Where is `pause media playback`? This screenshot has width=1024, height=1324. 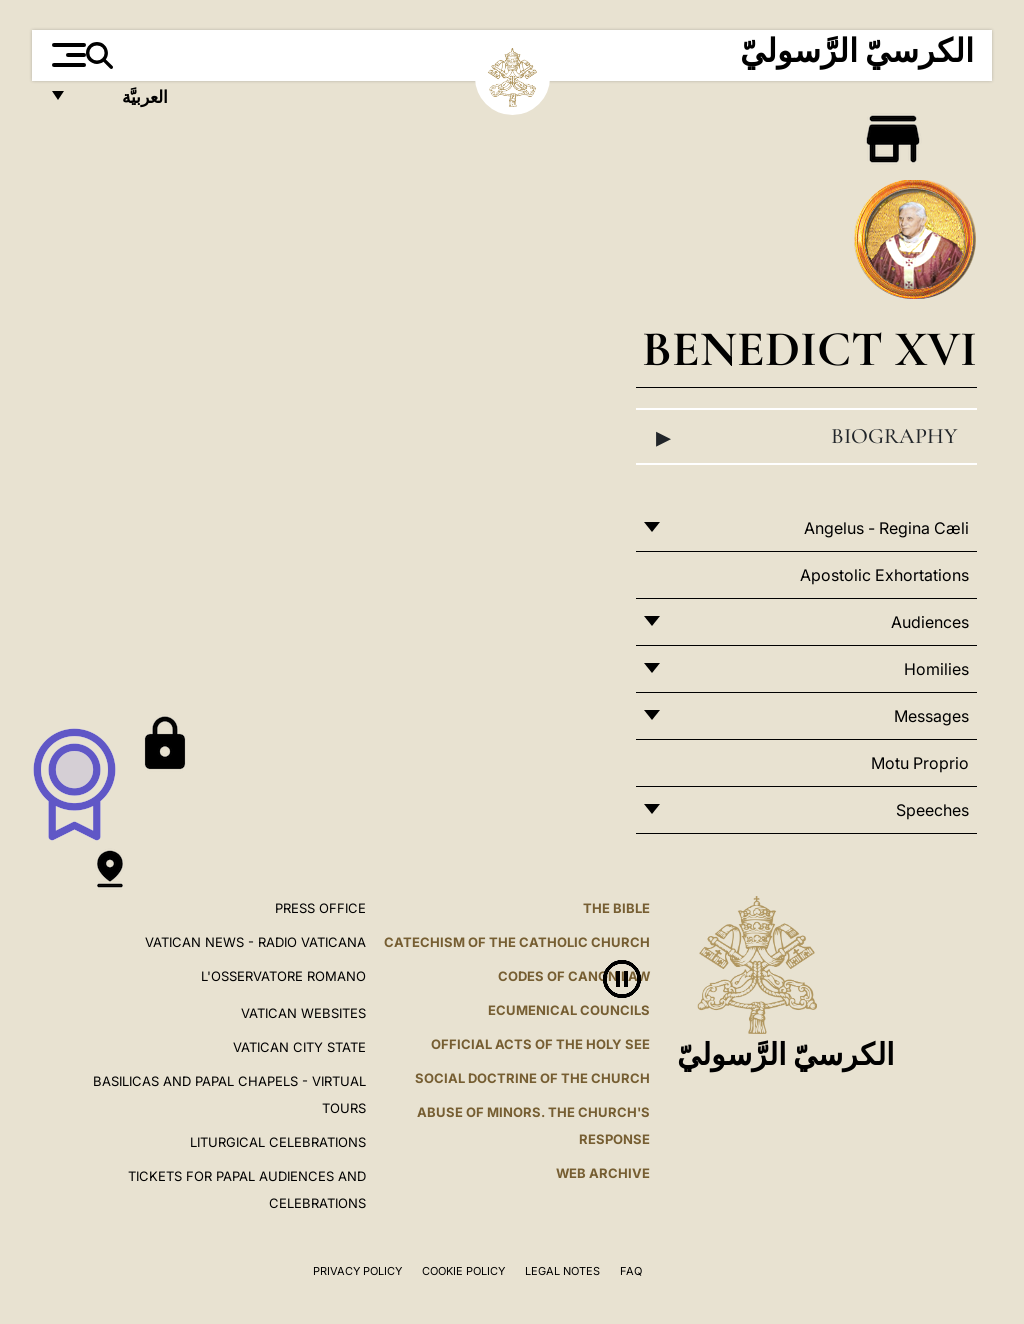 pause media playback is located at coordinates (622, 979).